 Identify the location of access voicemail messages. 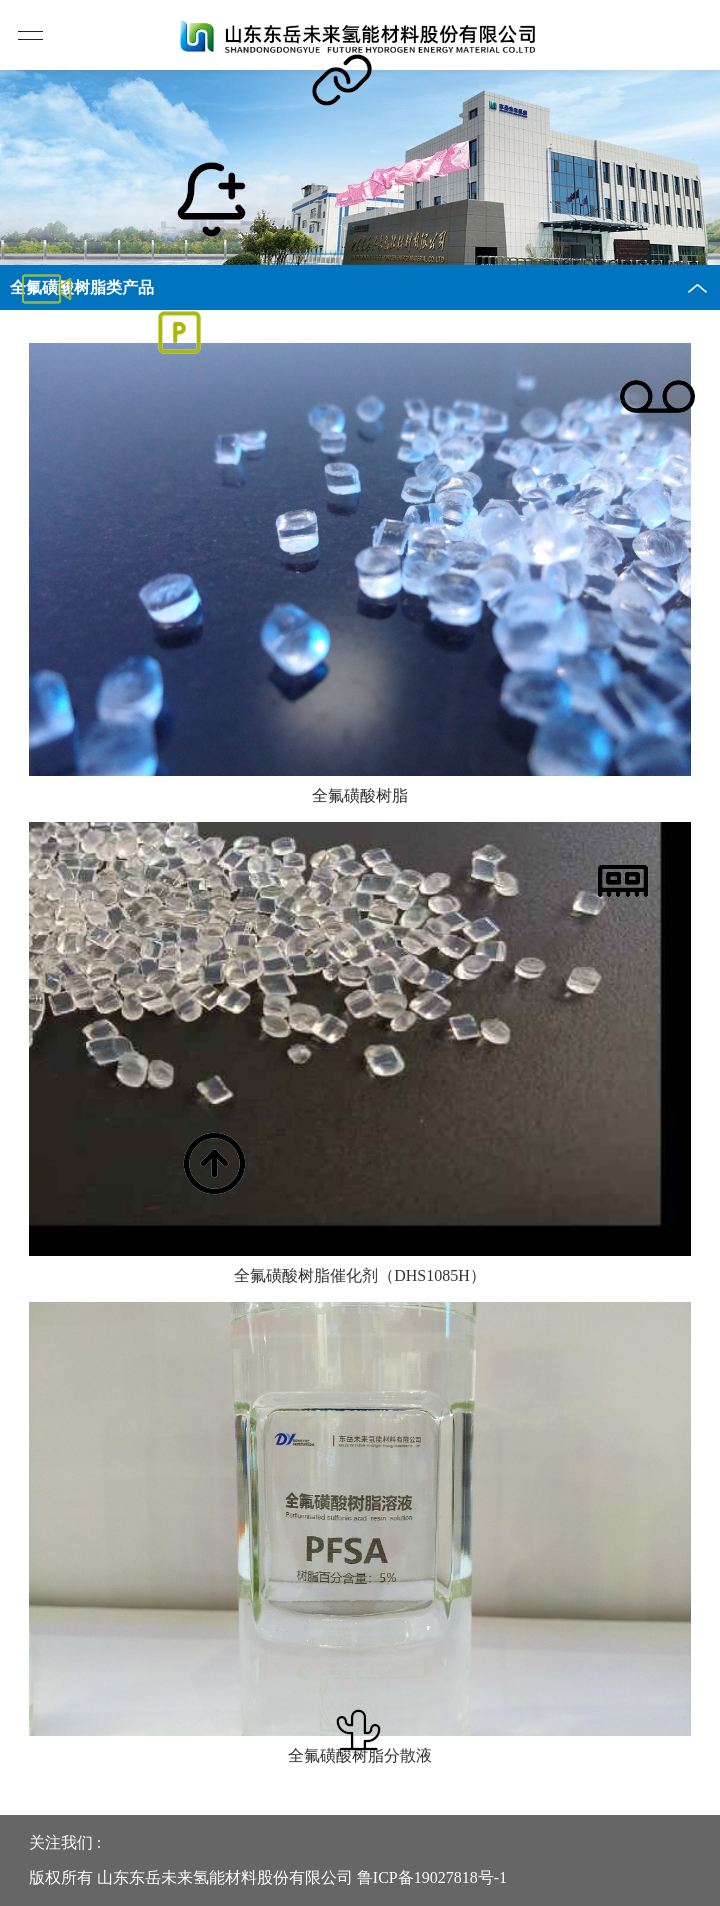
(657, 396).